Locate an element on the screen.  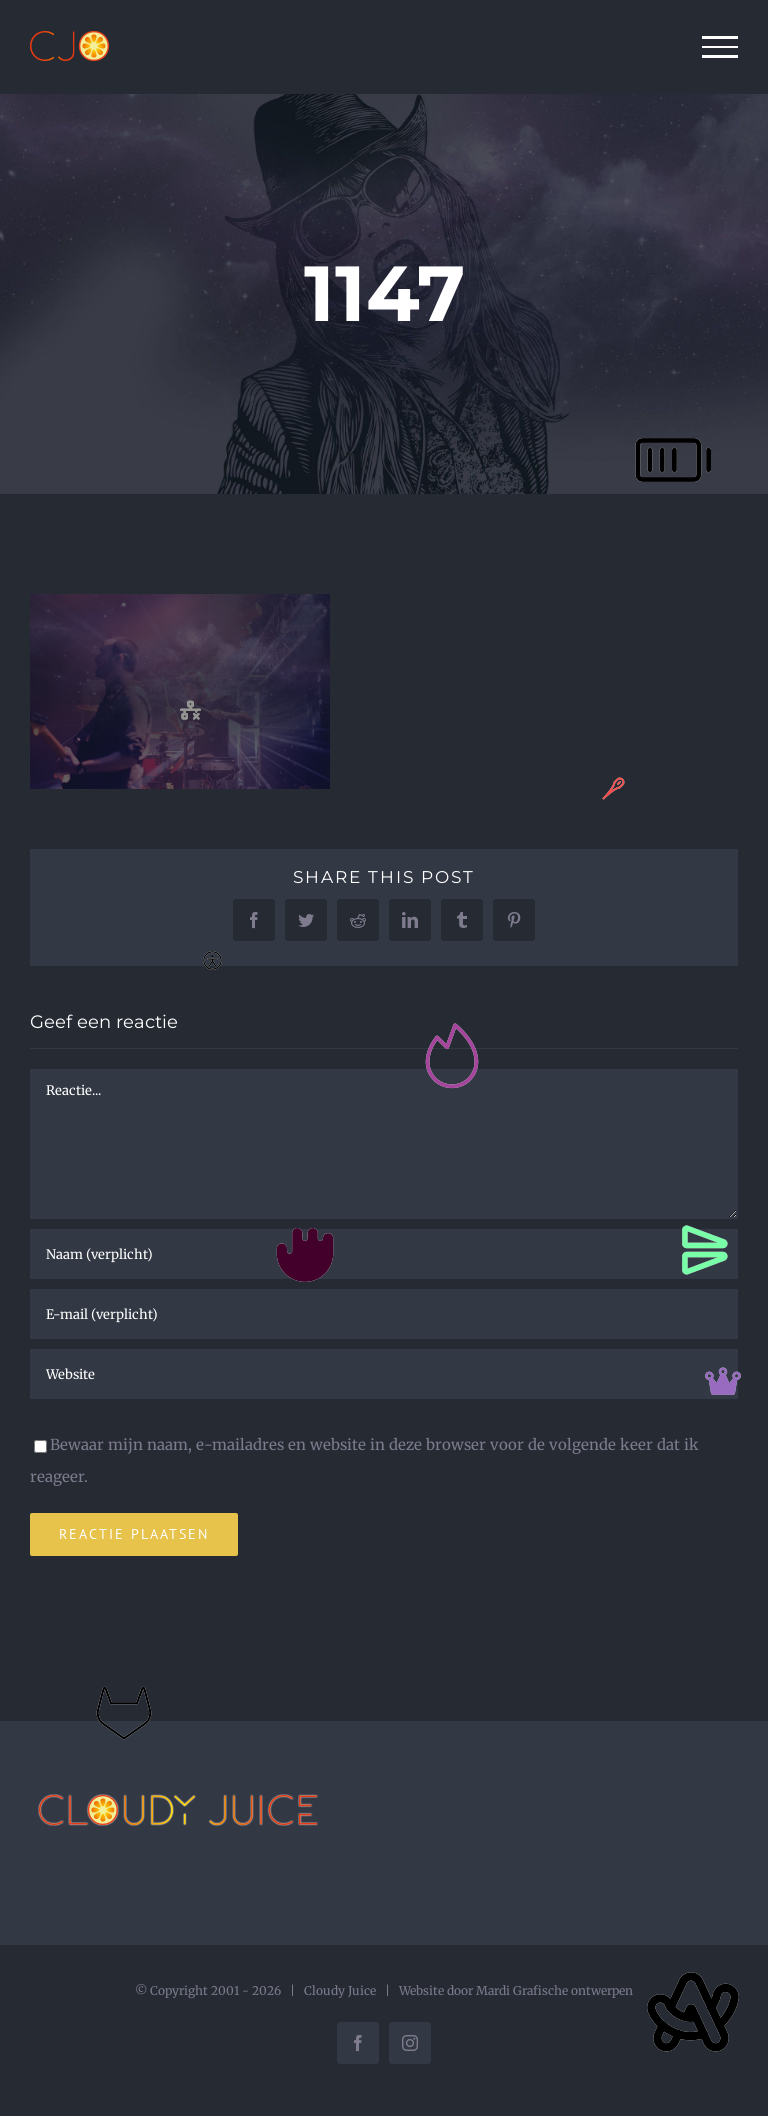
indicates trending or popular content is located at coordinates (452, 1057).